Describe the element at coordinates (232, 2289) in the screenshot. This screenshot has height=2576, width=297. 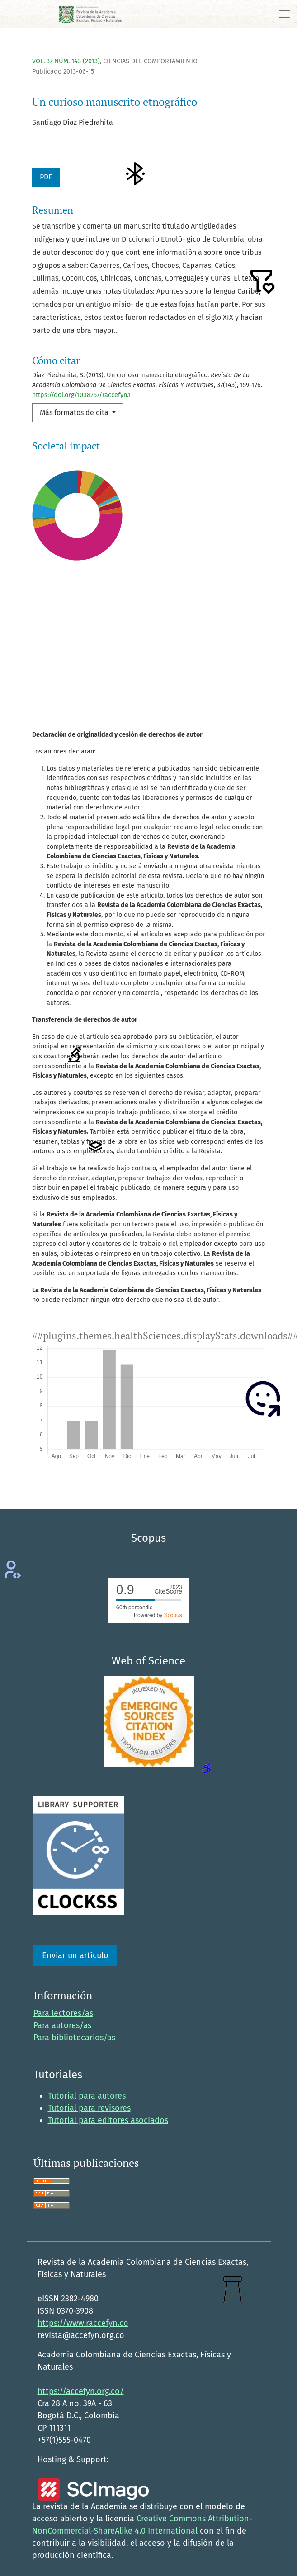
I see `browse furniture or seating options` at that location.